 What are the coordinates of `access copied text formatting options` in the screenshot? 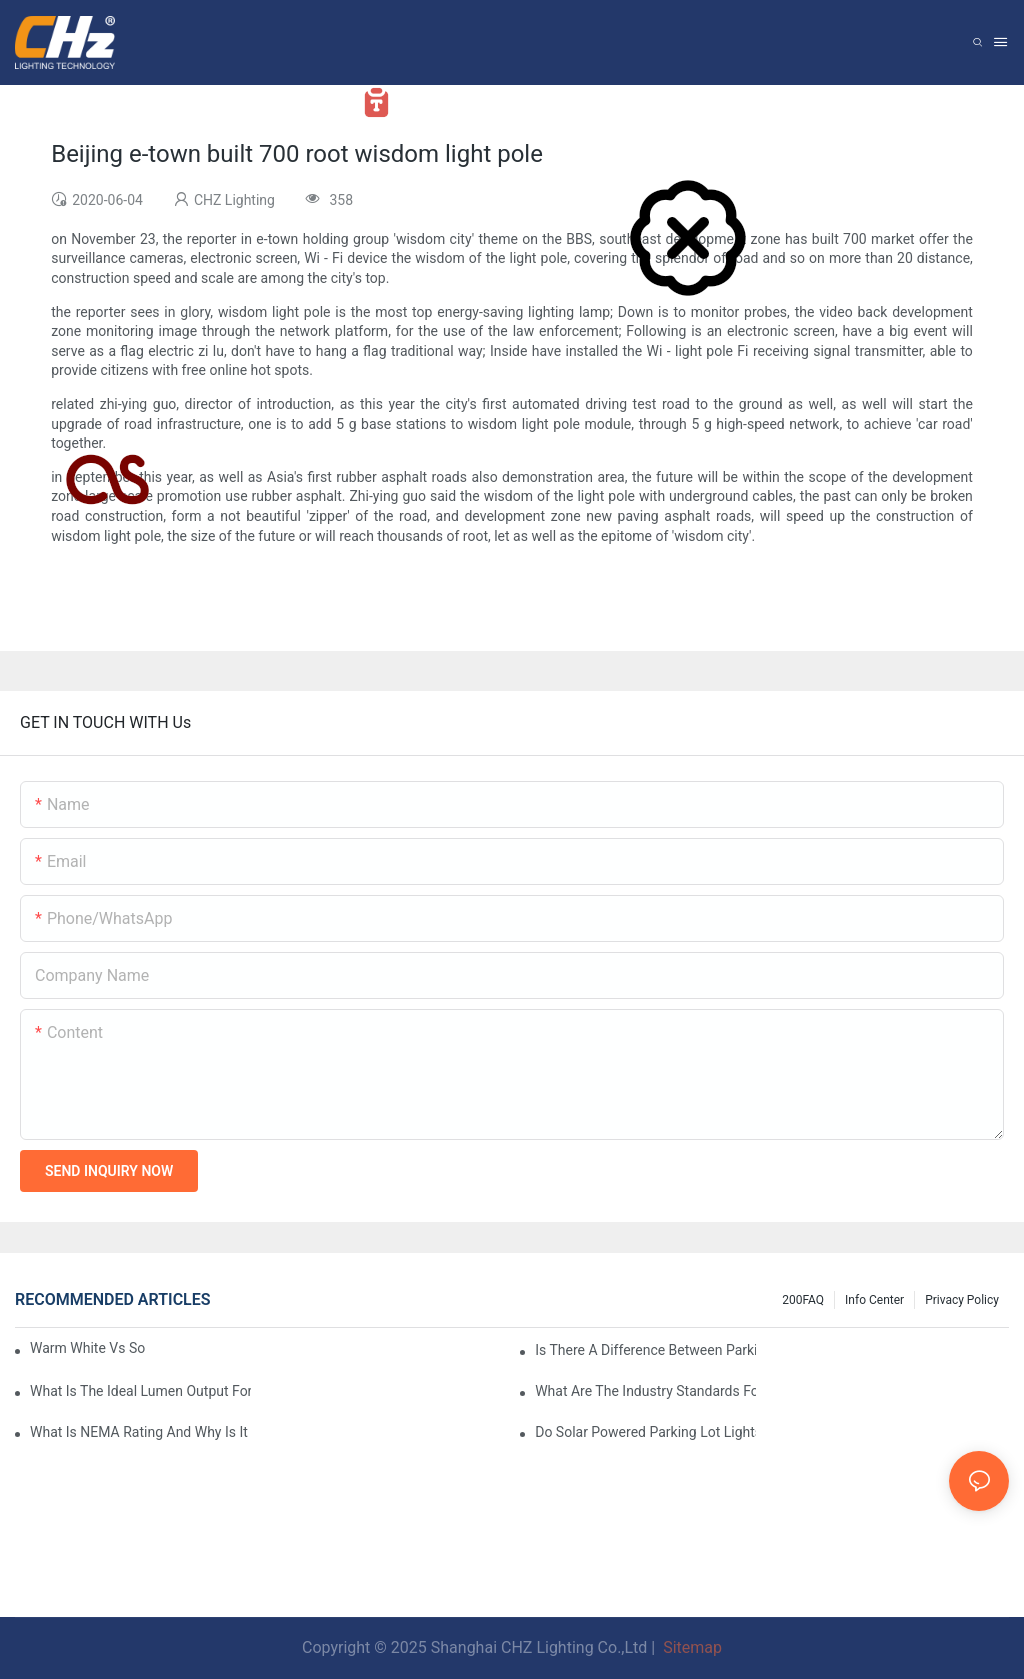 It's located at (376, 102).